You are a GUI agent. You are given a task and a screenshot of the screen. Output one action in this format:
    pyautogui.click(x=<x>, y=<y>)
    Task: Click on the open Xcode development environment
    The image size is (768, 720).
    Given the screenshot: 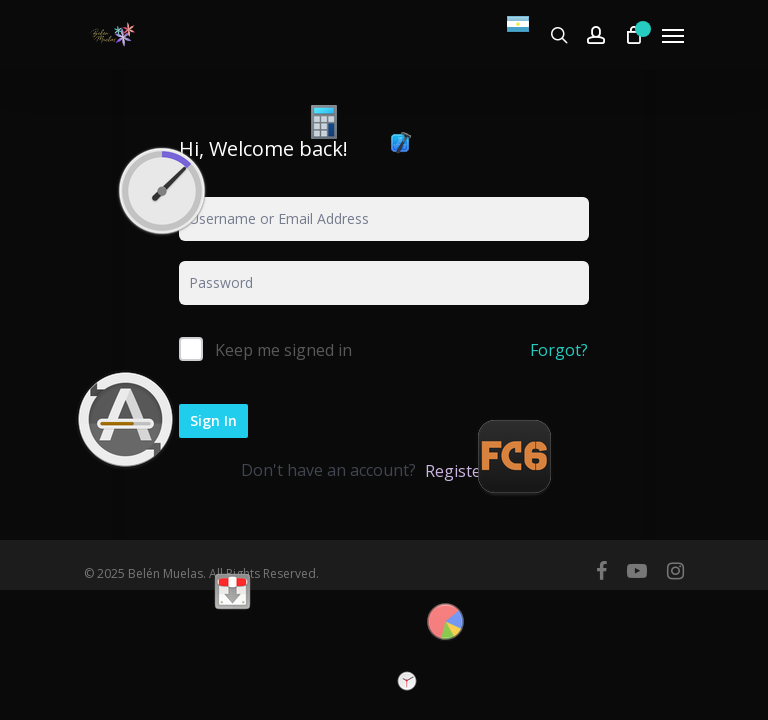 What is the action you would take?
    pyautogui.click(x=400, y=143)
    